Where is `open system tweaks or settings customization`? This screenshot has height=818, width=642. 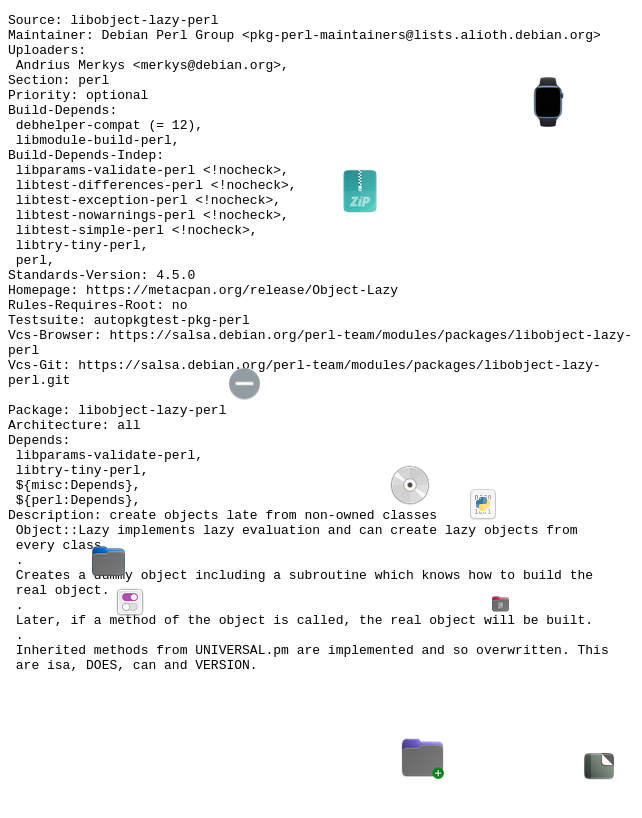
open system tweaks or settings customization is located at coordinates (130, 602).